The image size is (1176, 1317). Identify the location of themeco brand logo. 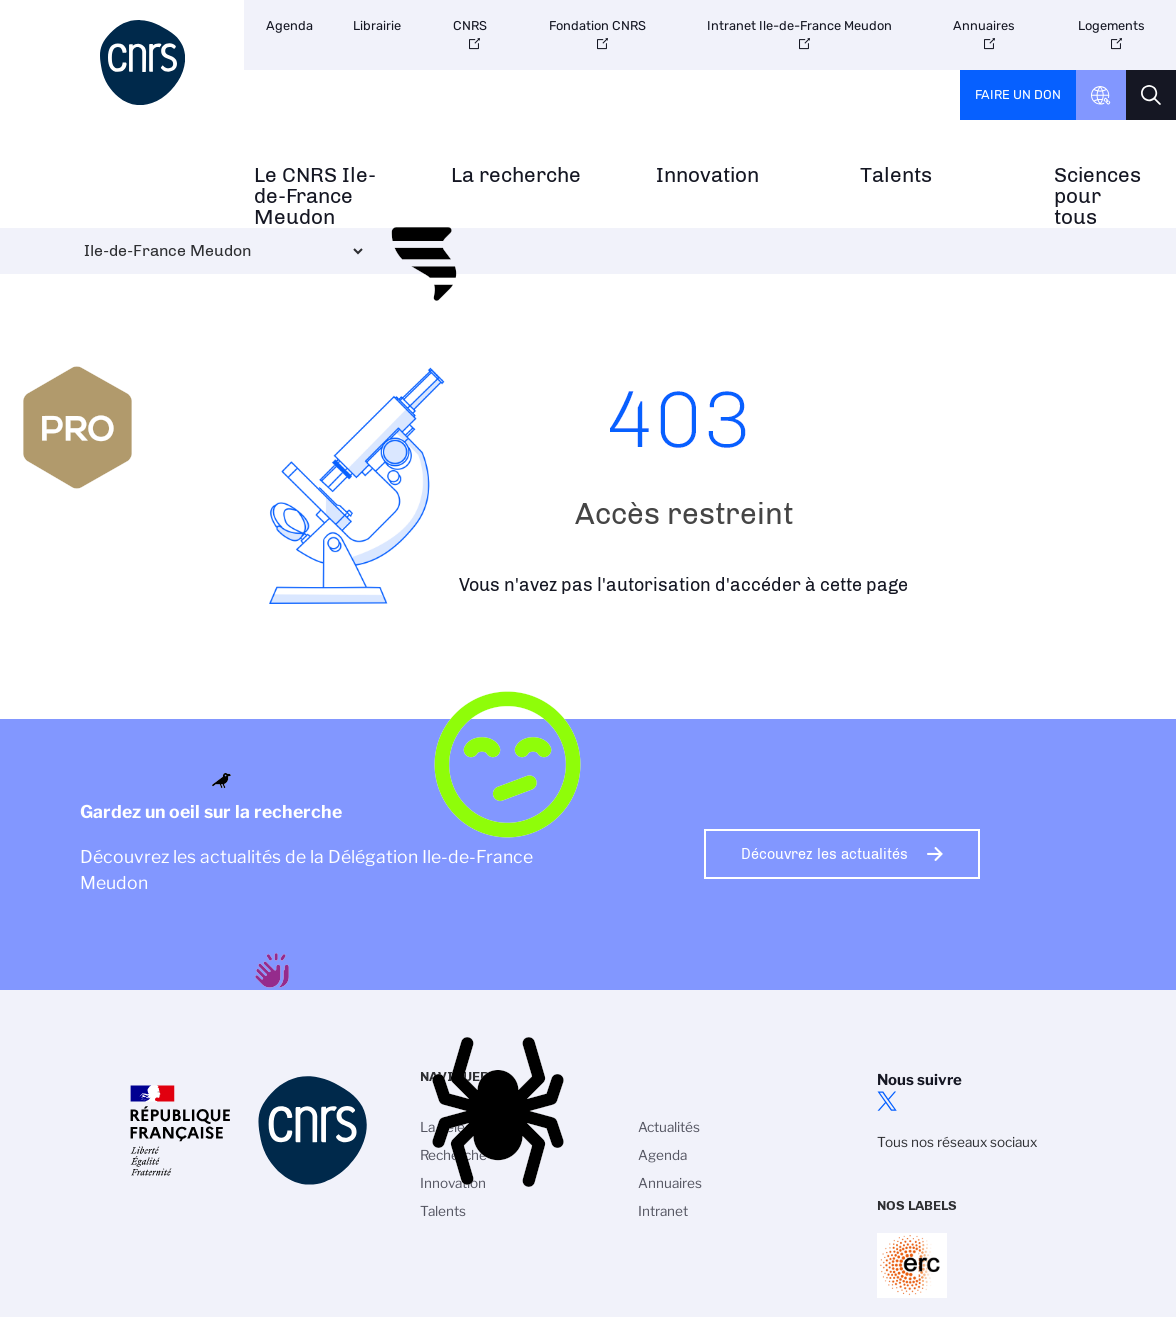
(77, 427).